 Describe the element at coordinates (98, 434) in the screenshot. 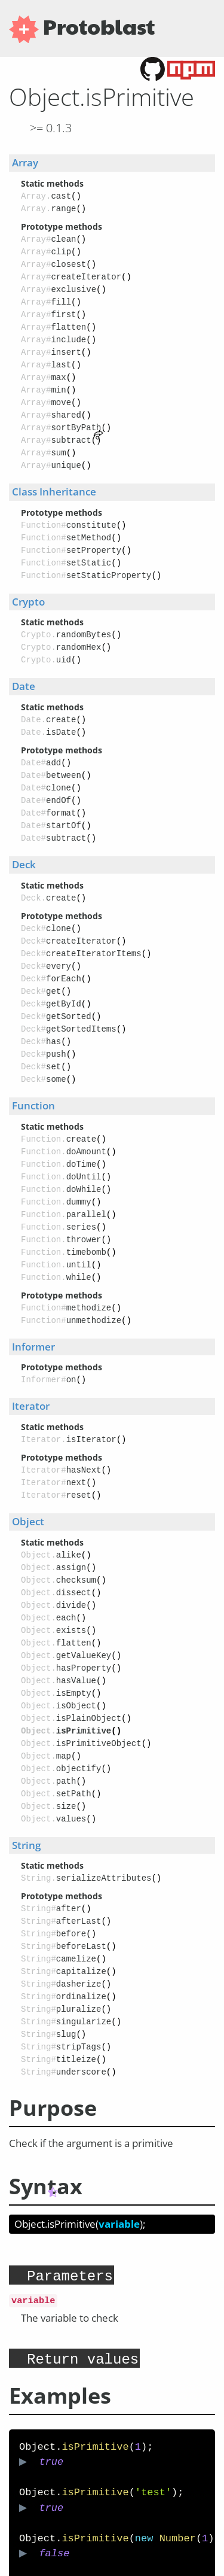

I see `start a live share session` at that location.